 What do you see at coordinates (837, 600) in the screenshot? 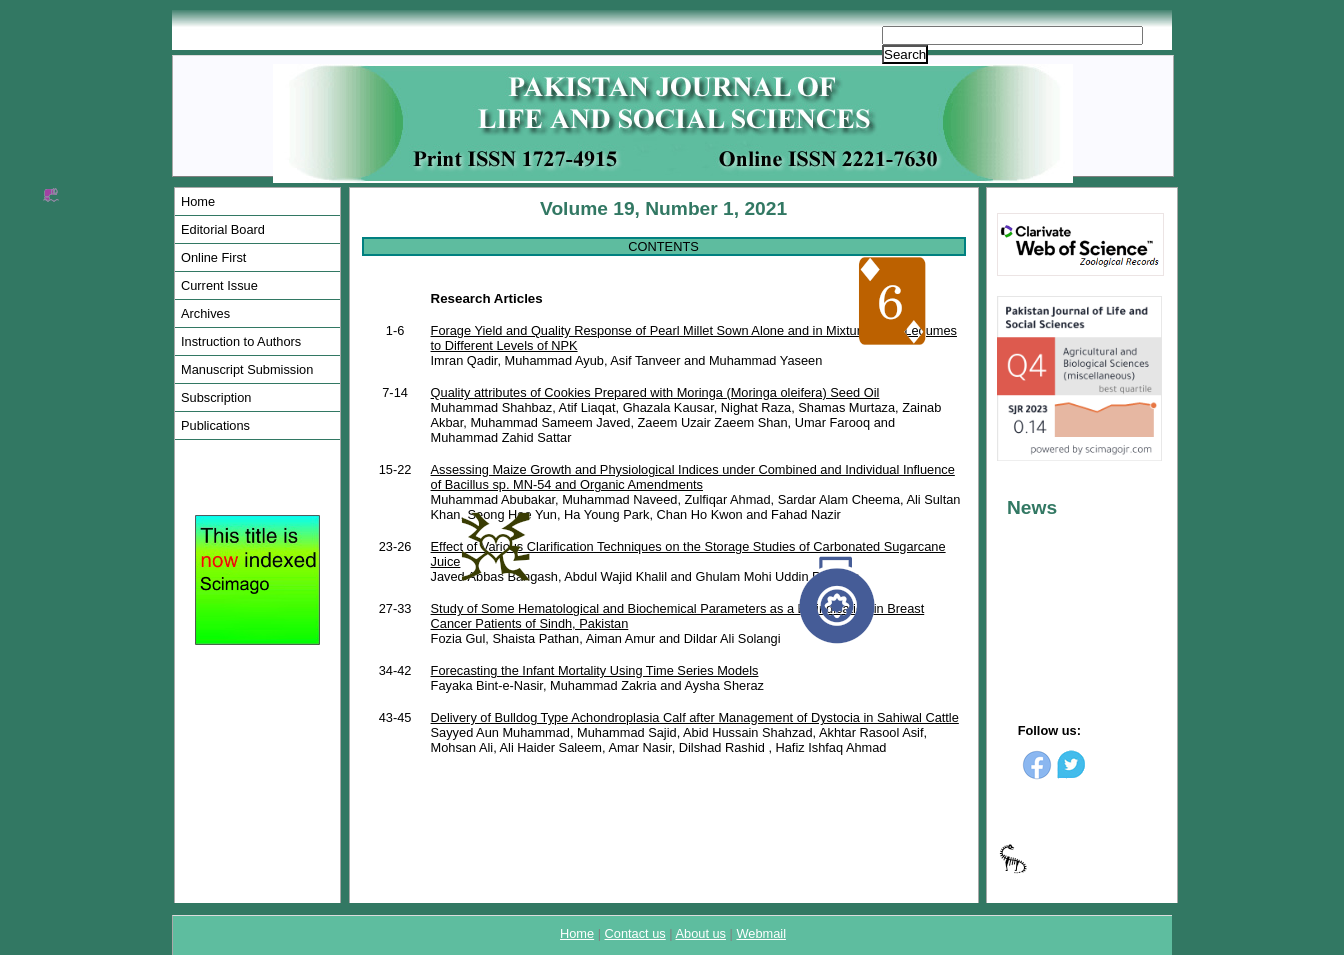
I see `place a teller mine explosive in-game` at bounding box center [837, 600].